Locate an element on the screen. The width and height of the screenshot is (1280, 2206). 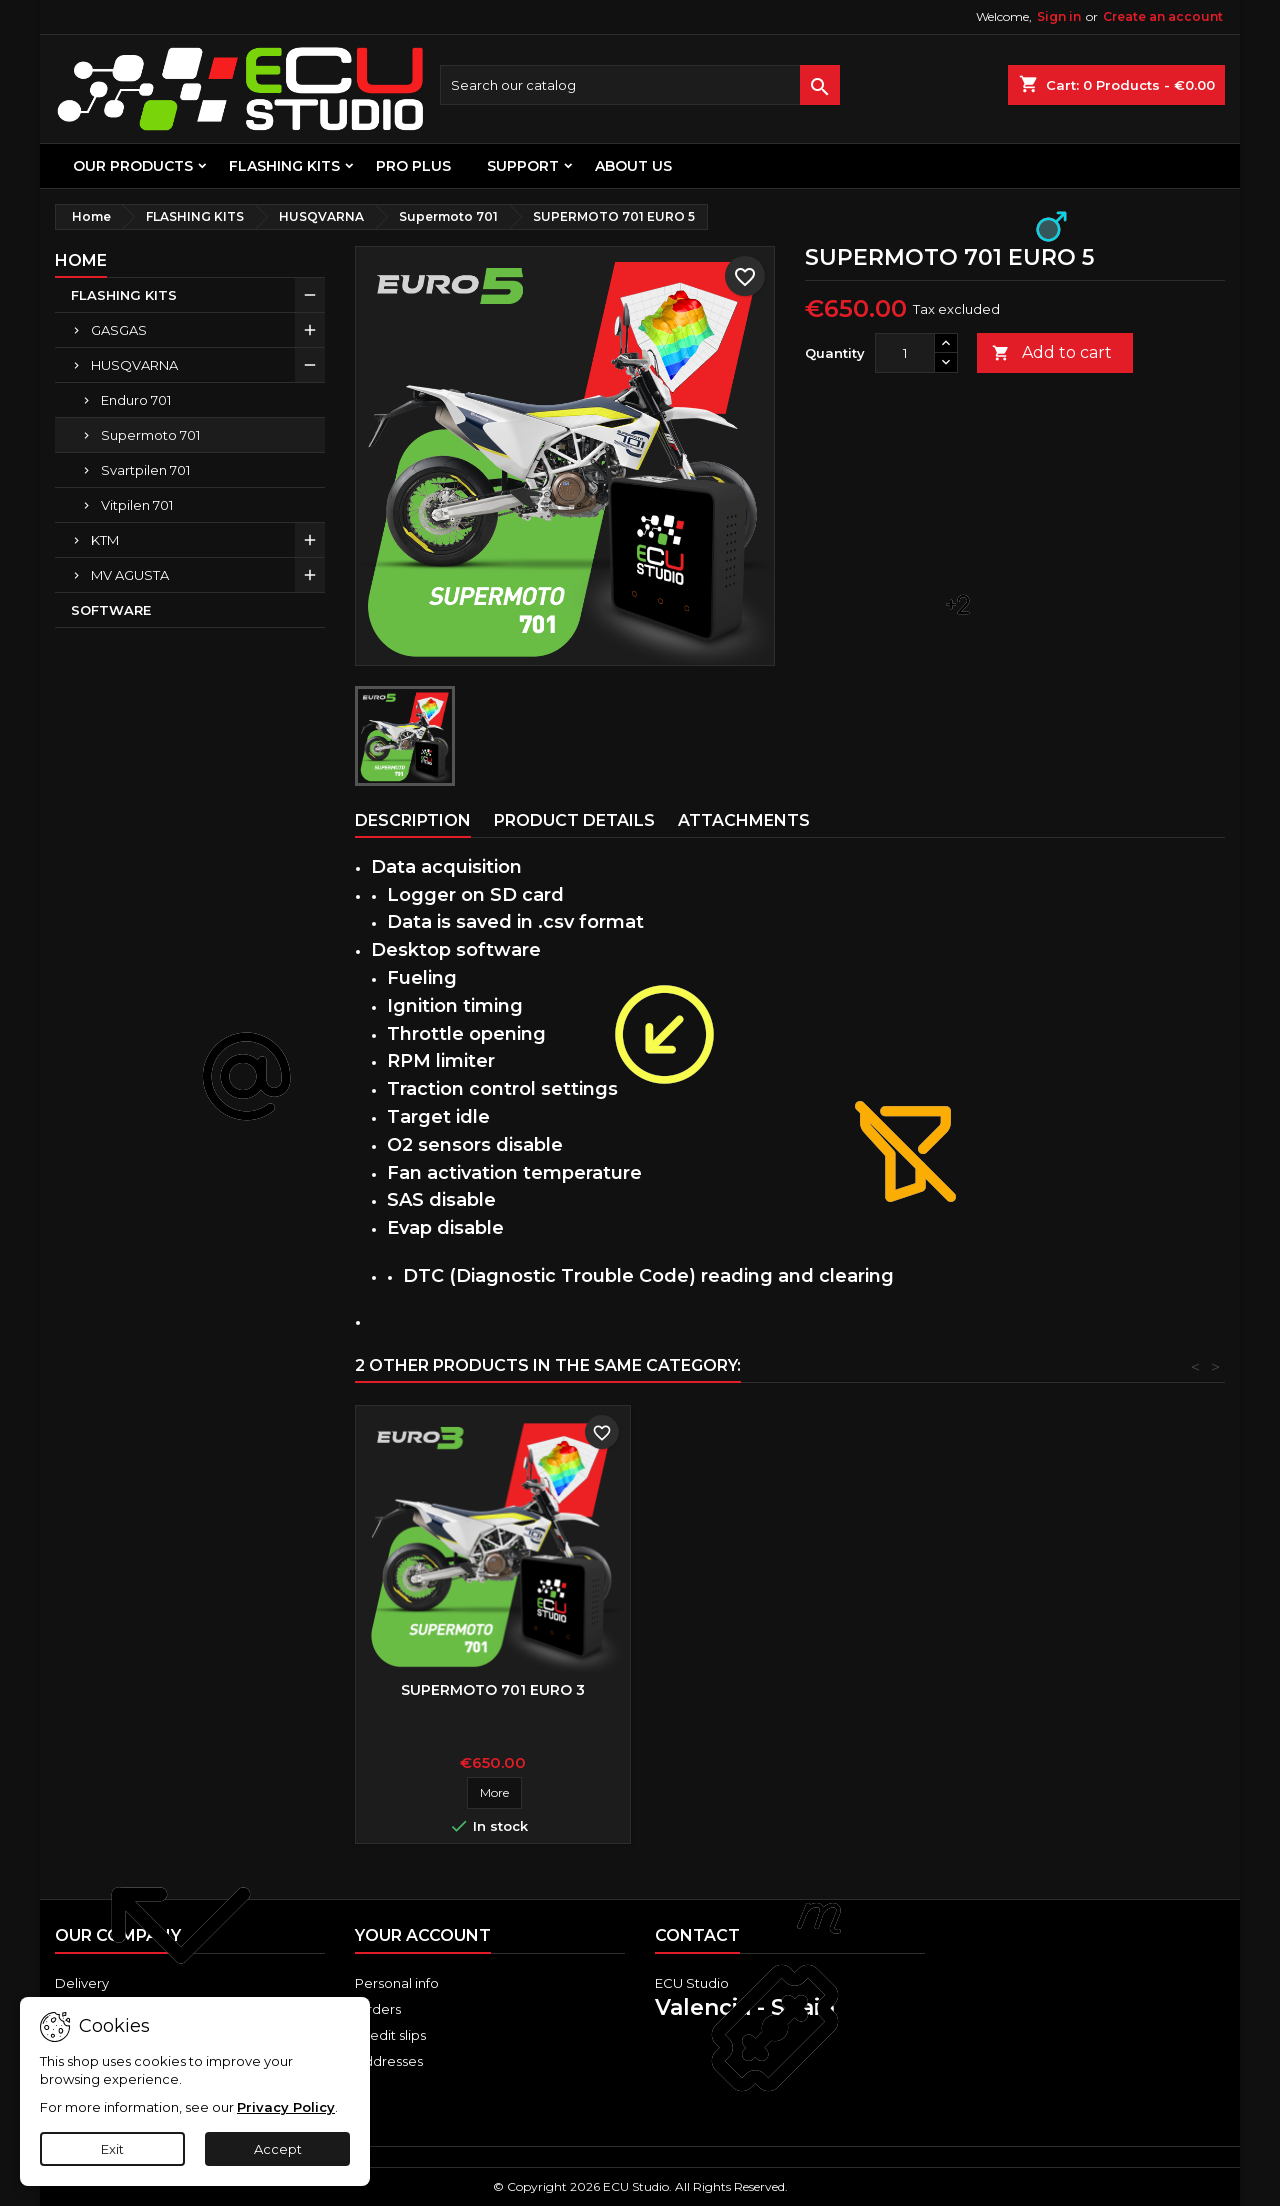
increase exposure by 2 stops is located at coordinates (958, 604).